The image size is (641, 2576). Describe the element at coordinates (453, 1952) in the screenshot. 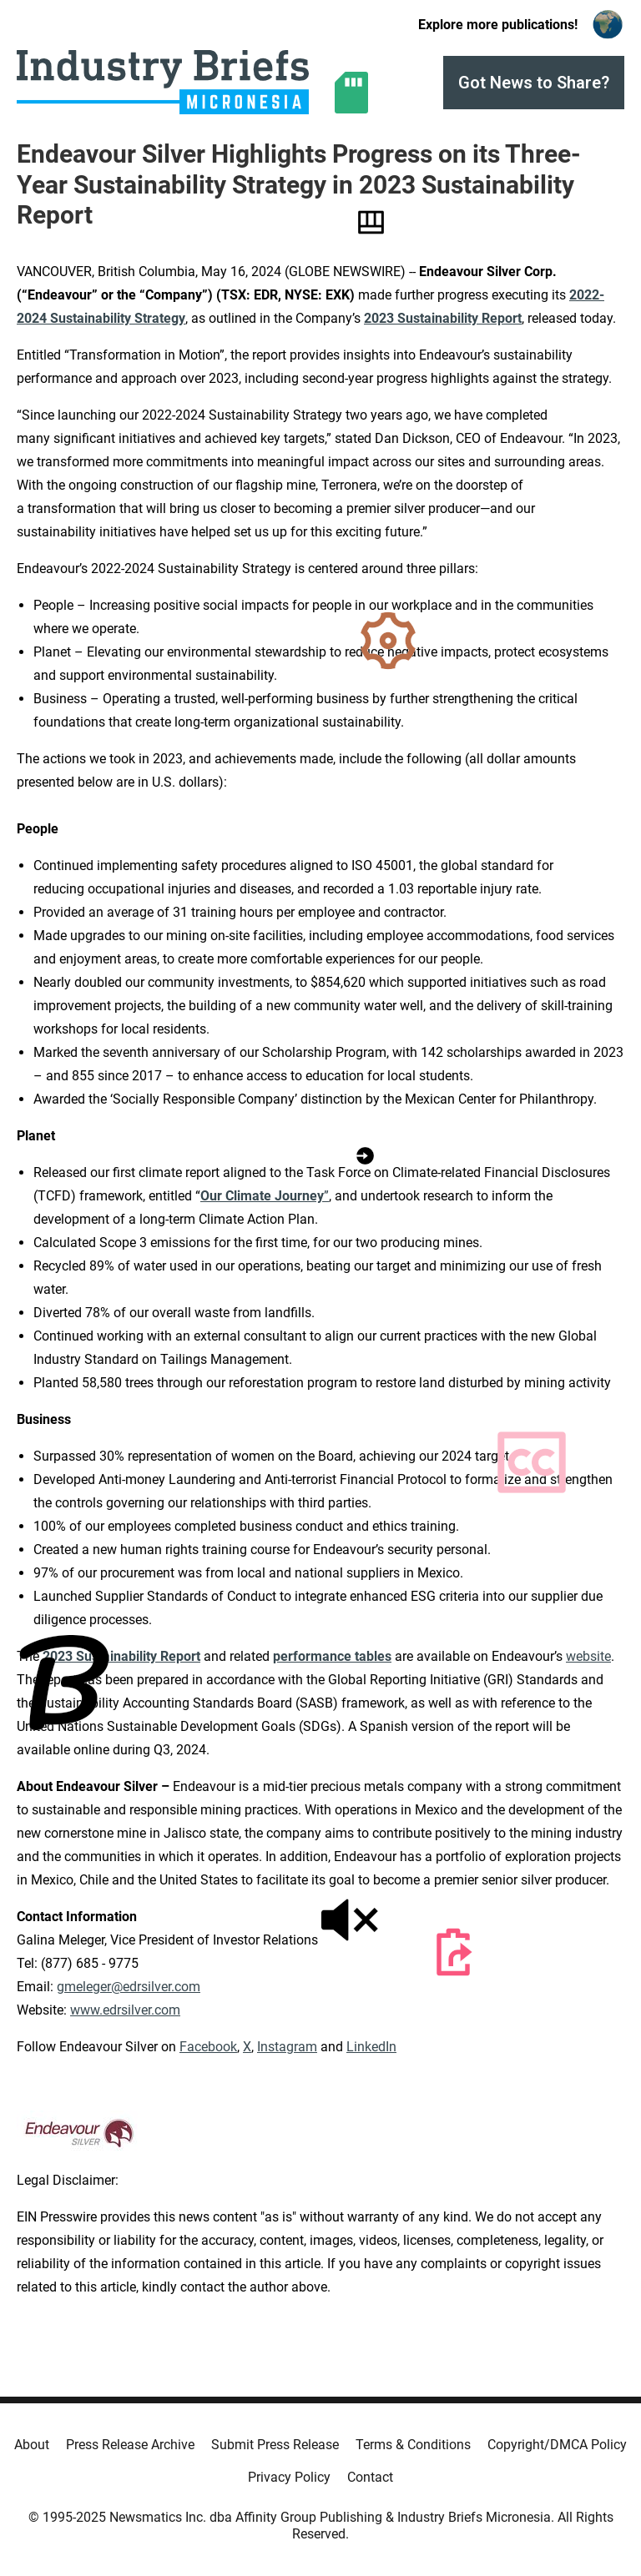

I see `share battery power with another device` at that location.